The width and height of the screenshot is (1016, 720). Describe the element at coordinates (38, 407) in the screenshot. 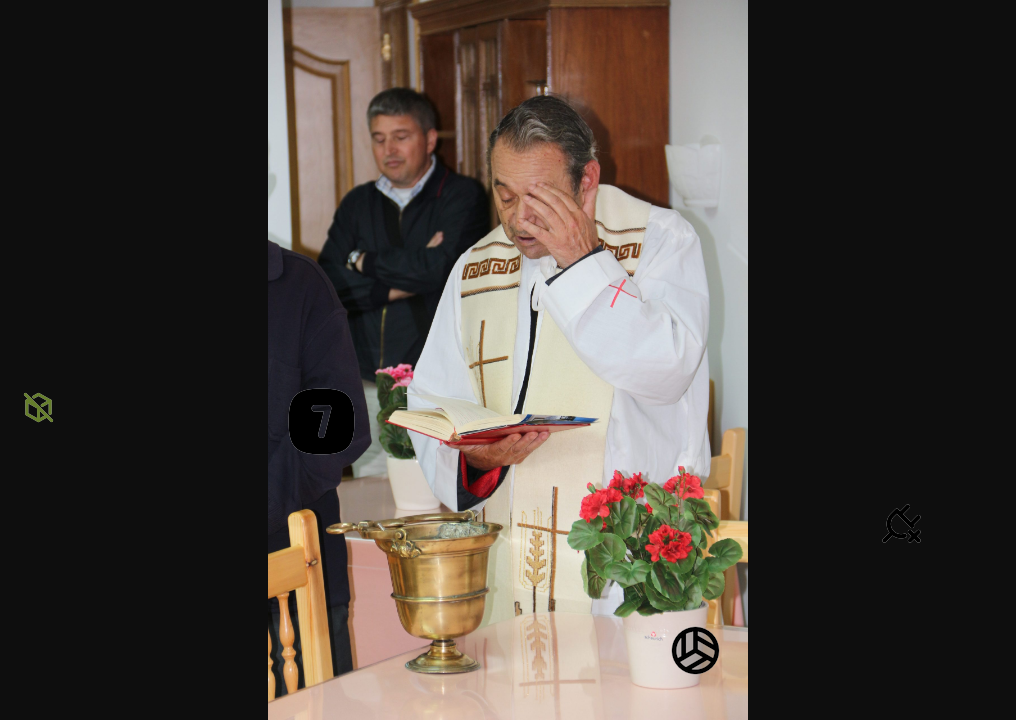

I see `package or shipment unavailable` at that location.